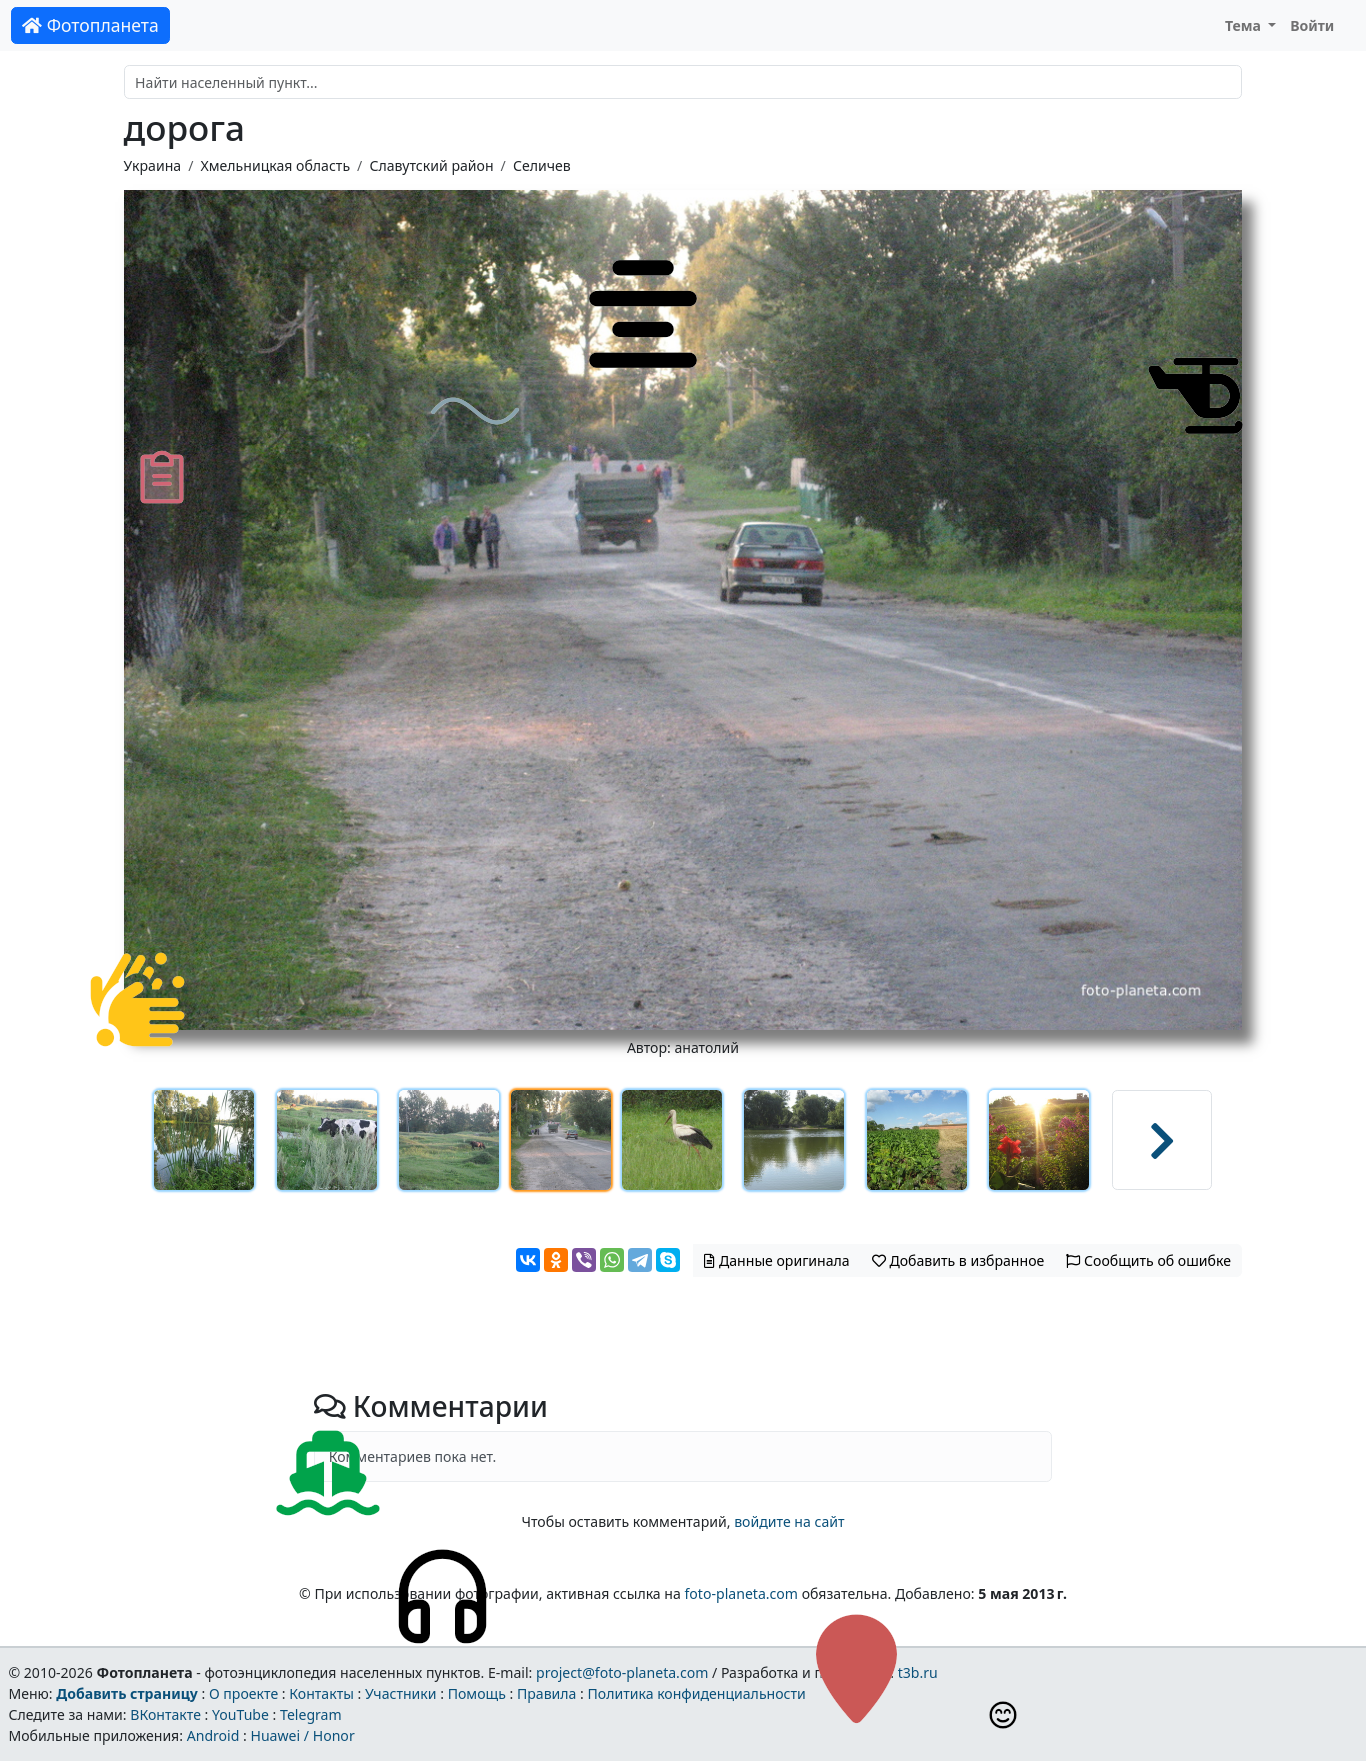 This screenshot has height=1761, width=1366. What do you see at coordinates (1003, 1715) in the screenshot?
I see `add a positive reaction or emoji` at bounding box center [1003, 1715].